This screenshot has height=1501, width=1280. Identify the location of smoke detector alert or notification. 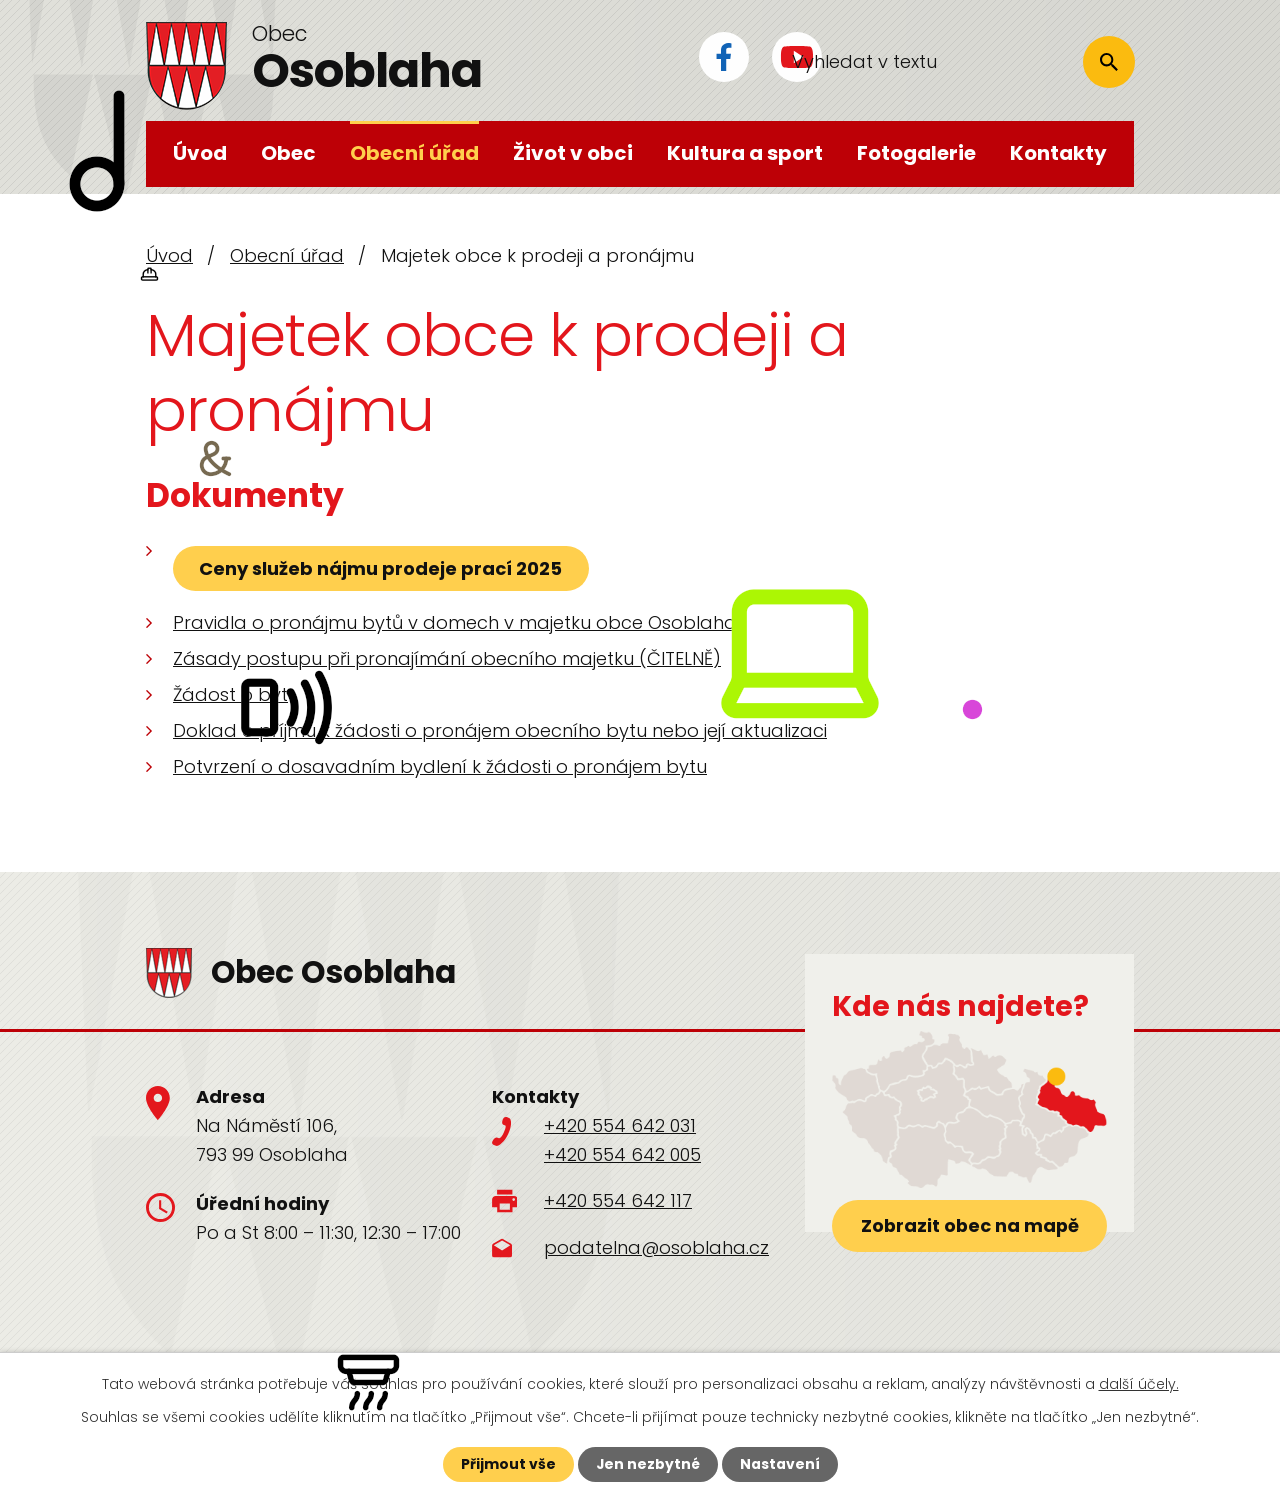
(368, 1382).